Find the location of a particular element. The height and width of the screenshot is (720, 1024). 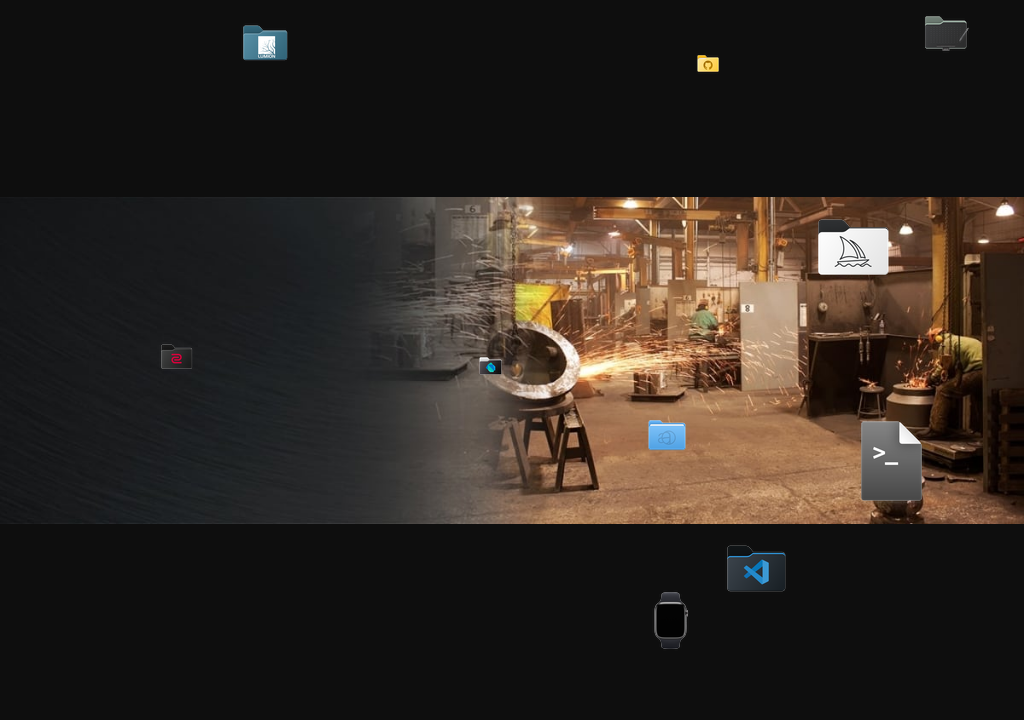

a shell script or command line executable file is located at coordinates (891, 462).